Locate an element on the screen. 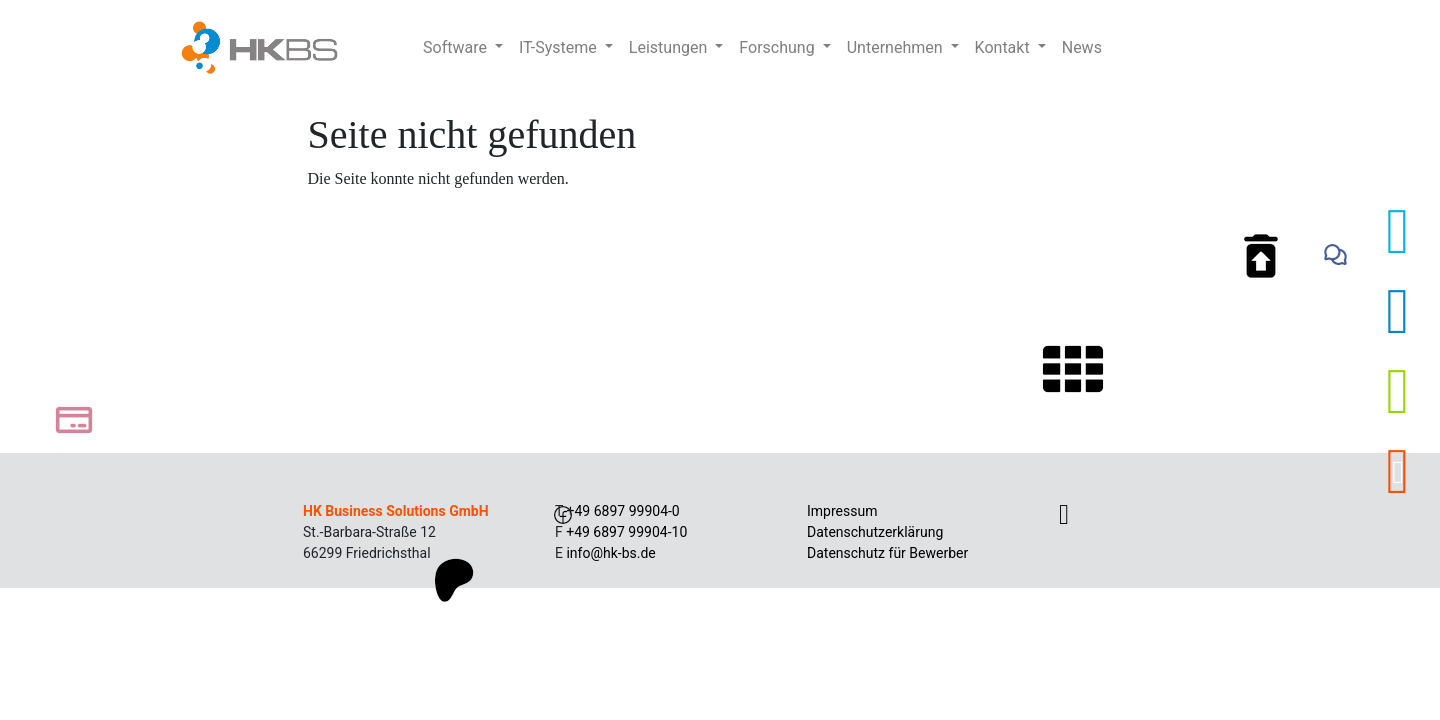  link to patreon creator page is located at coordinates (452, 579).